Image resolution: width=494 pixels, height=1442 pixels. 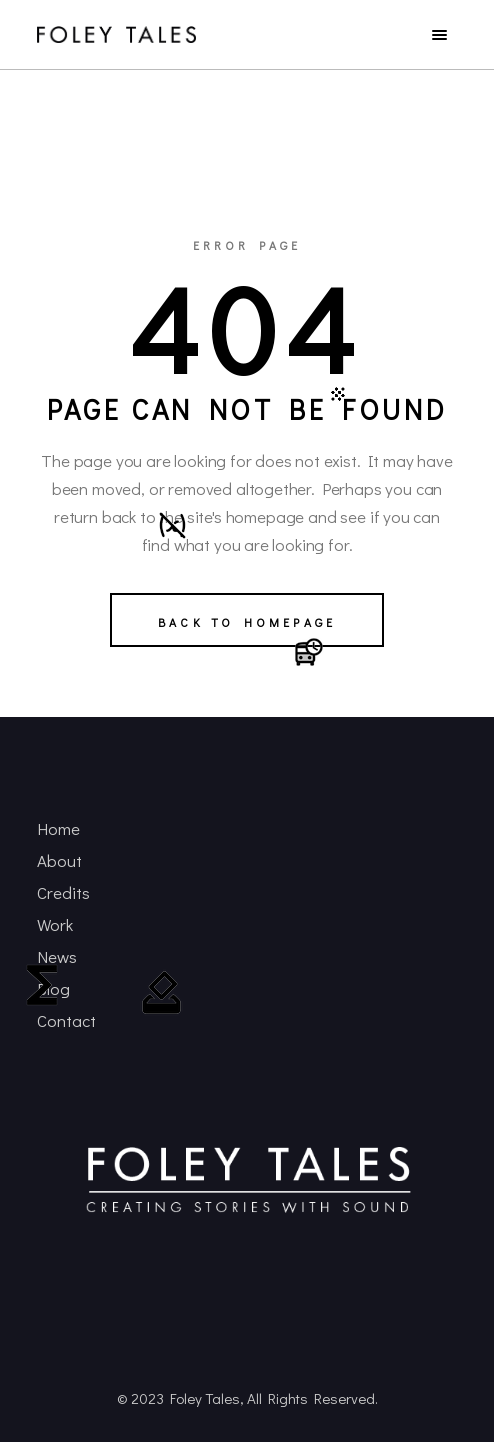 What do you see at coordinates (338, 394) in the screenshot?
I see `apply a film grain or noise effect` at bounding box center [338, 394].